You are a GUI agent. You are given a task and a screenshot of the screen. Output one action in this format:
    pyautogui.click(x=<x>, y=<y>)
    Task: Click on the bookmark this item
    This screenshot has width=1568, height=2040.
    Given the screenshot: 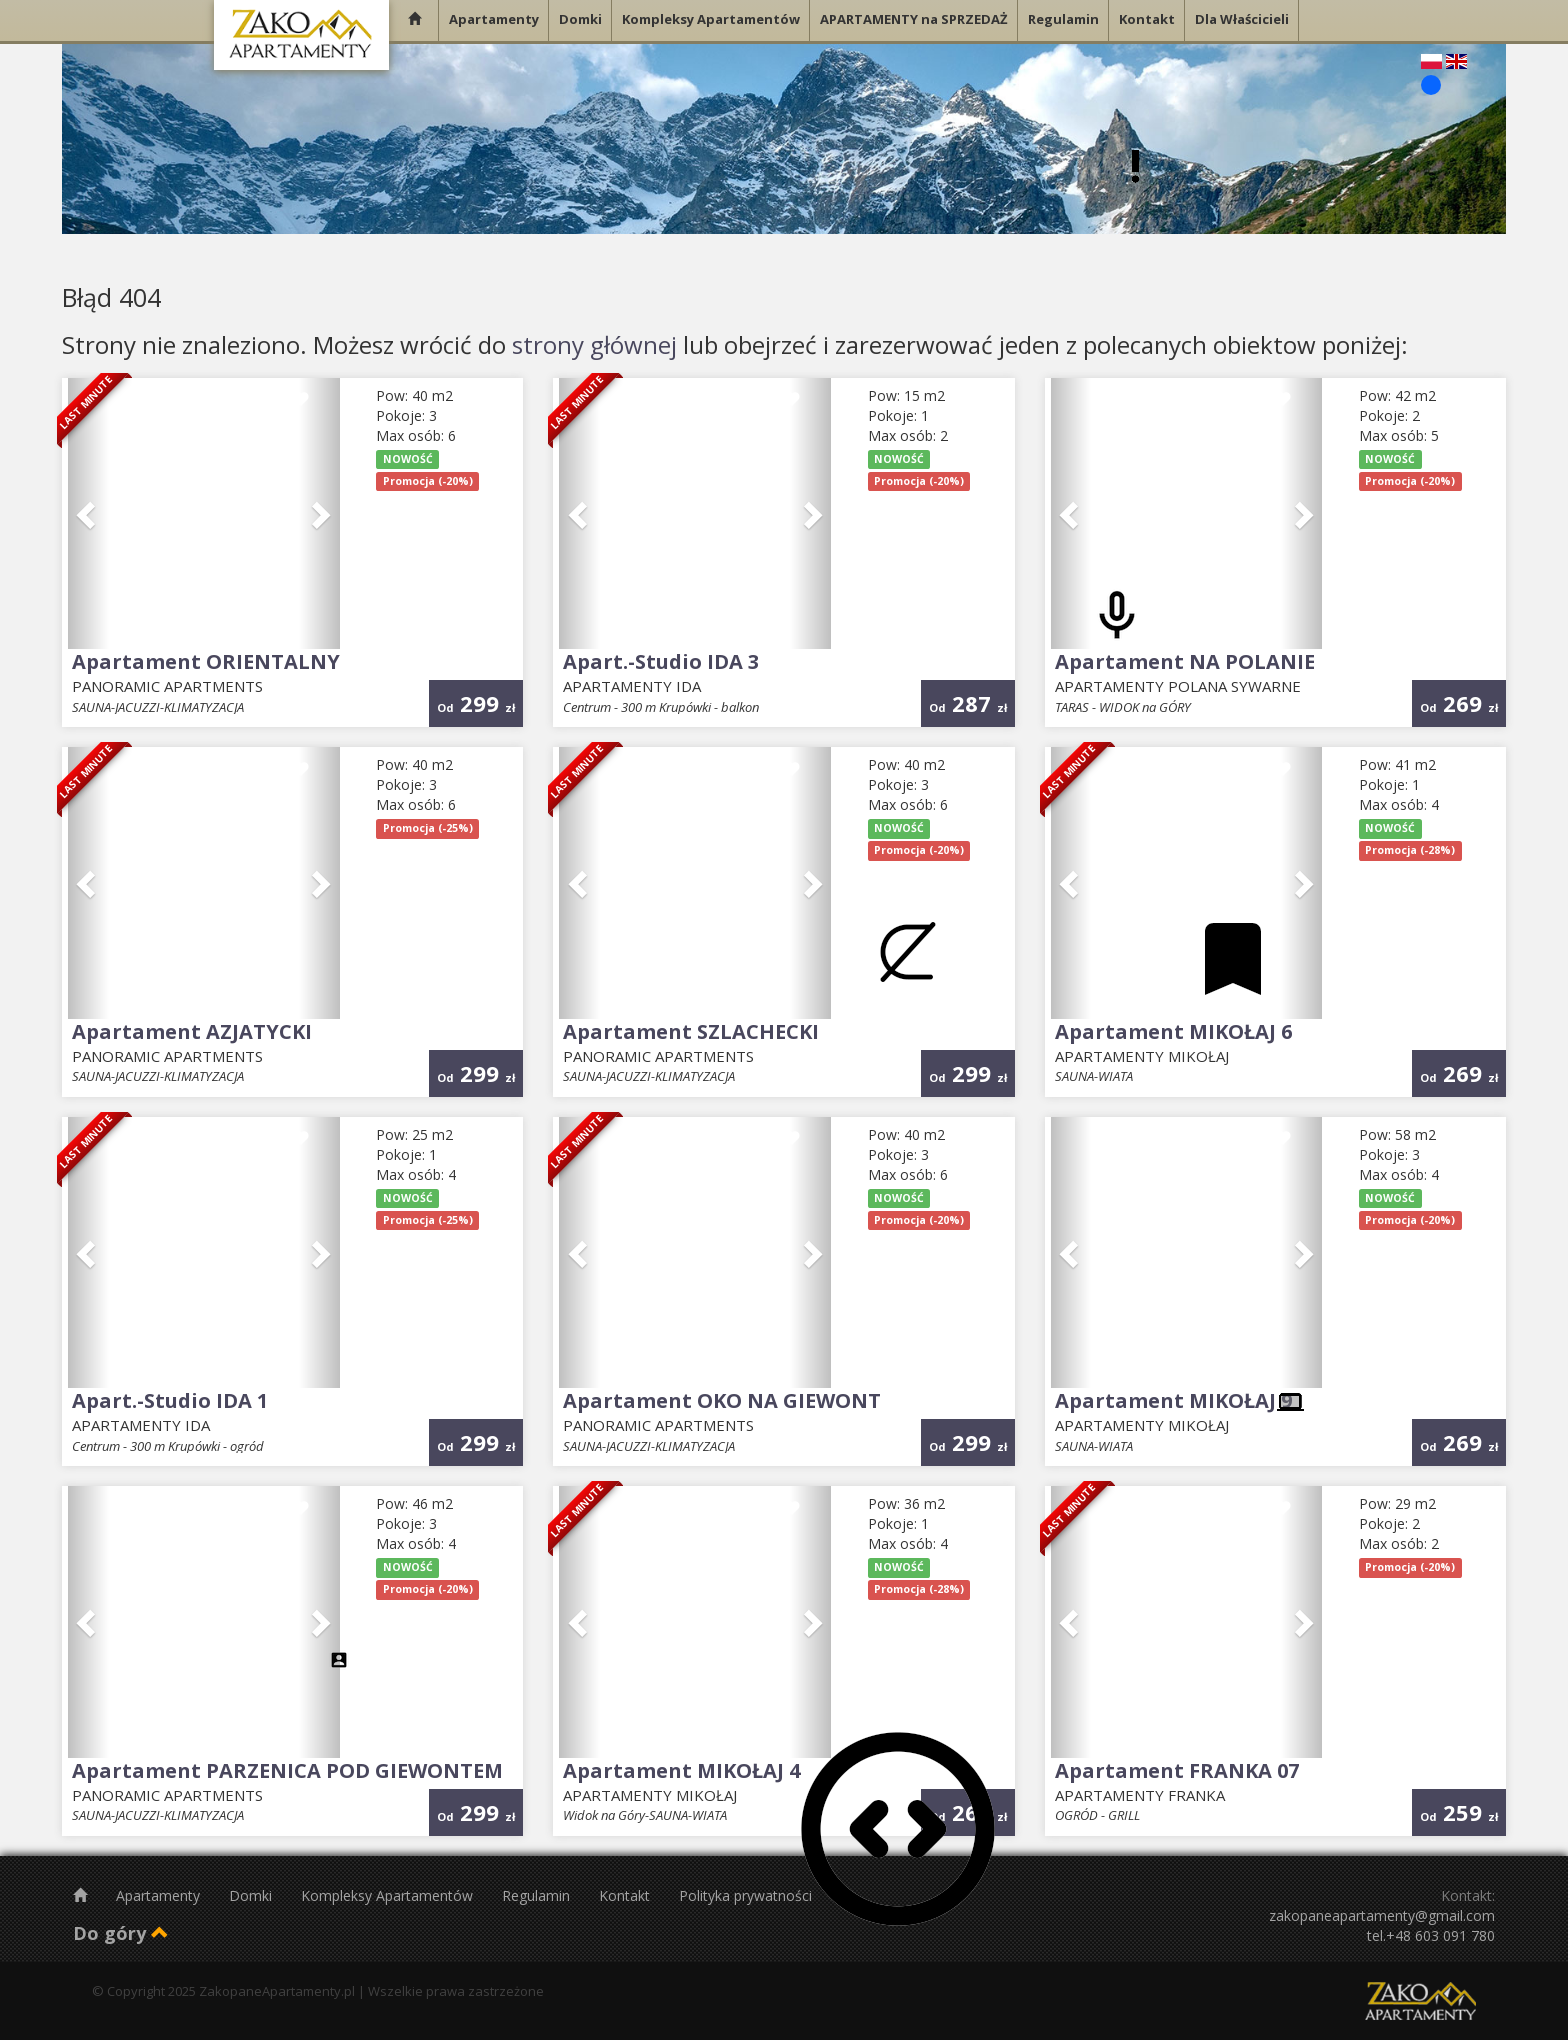 What is the action you would take?
    pyautogui.click(x=1233, y=959)
    